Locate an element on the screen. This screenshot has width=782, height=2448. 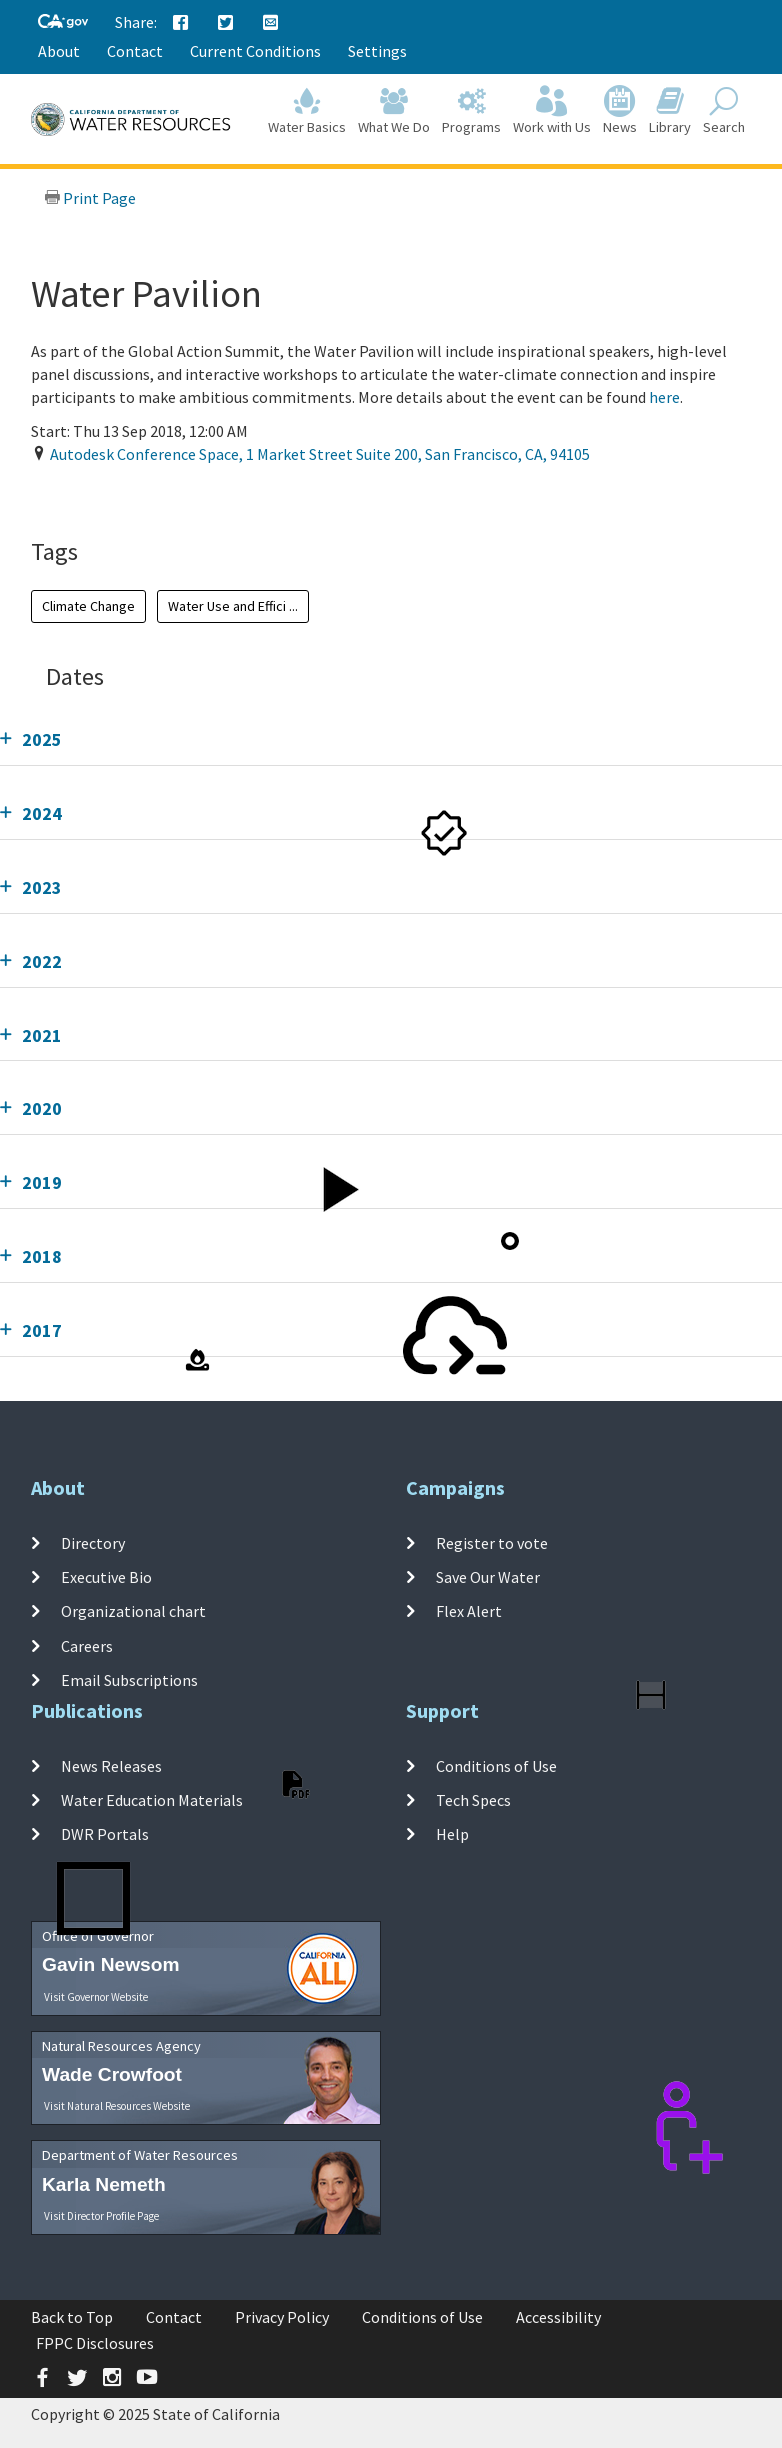
add a new user or contact is located at coordinates (676, 2127).